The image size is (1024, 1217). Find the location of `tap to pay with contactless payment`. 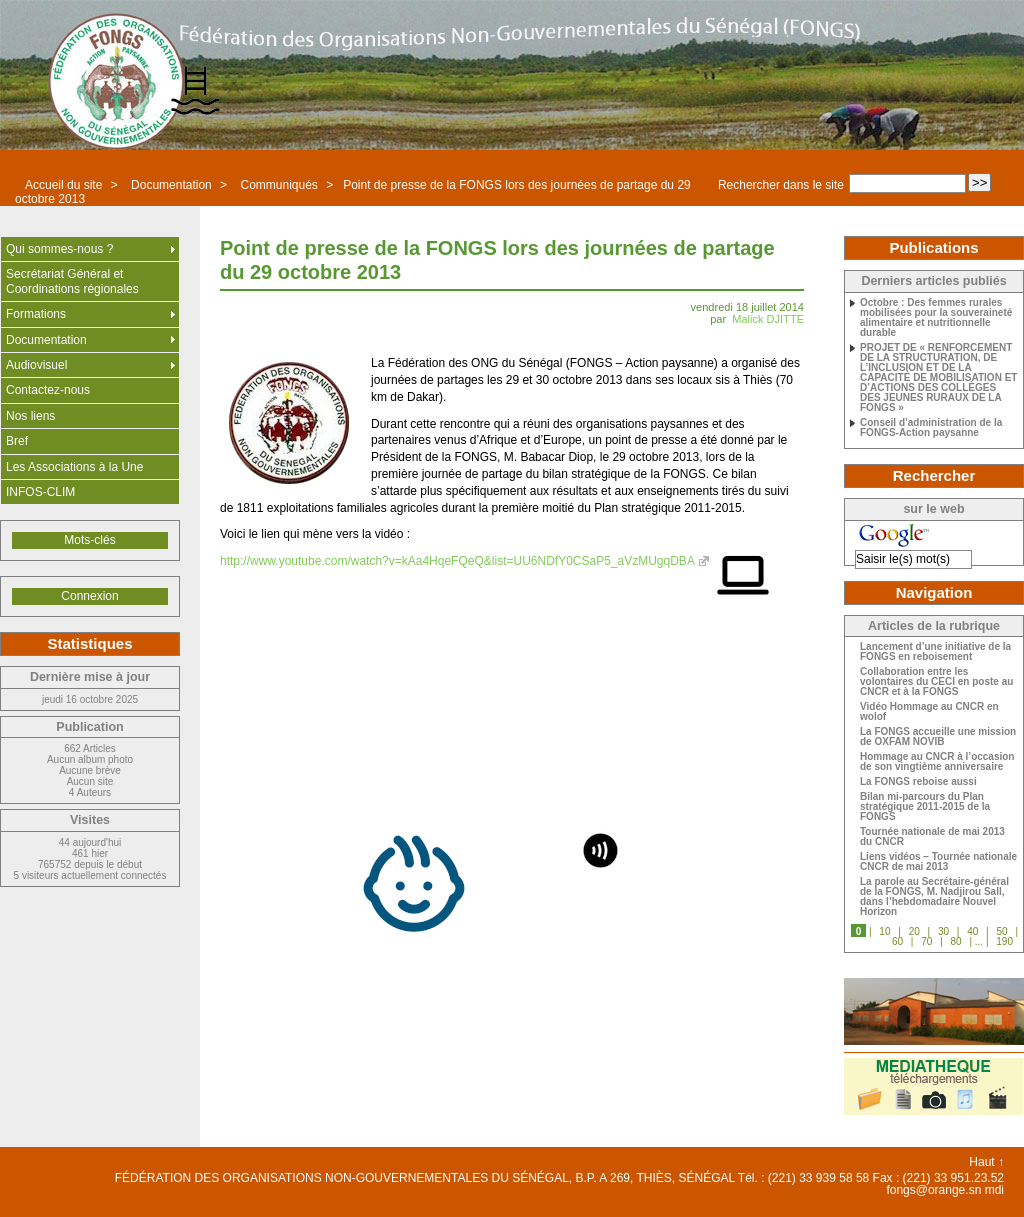

tap to pay with contactless payment is located at coordinates (600, 850).